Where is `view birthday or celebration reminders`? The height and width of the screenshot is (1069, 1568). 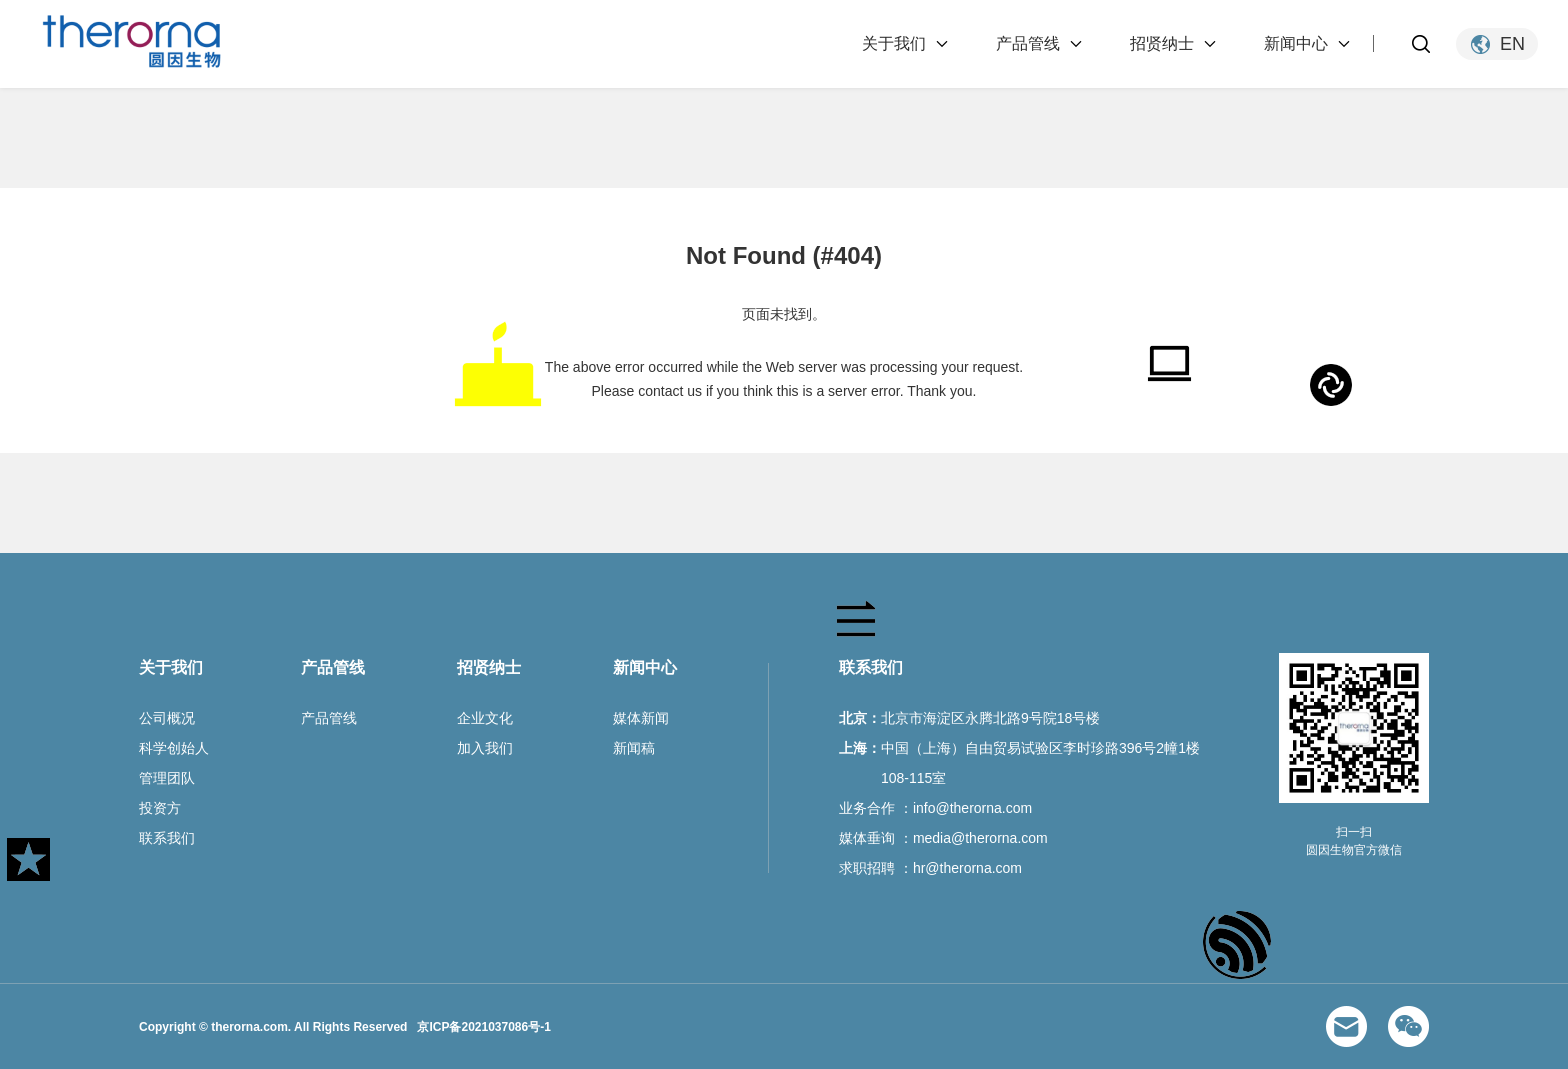
view birthday or celebration reminders is located at coordinates (498, 367).